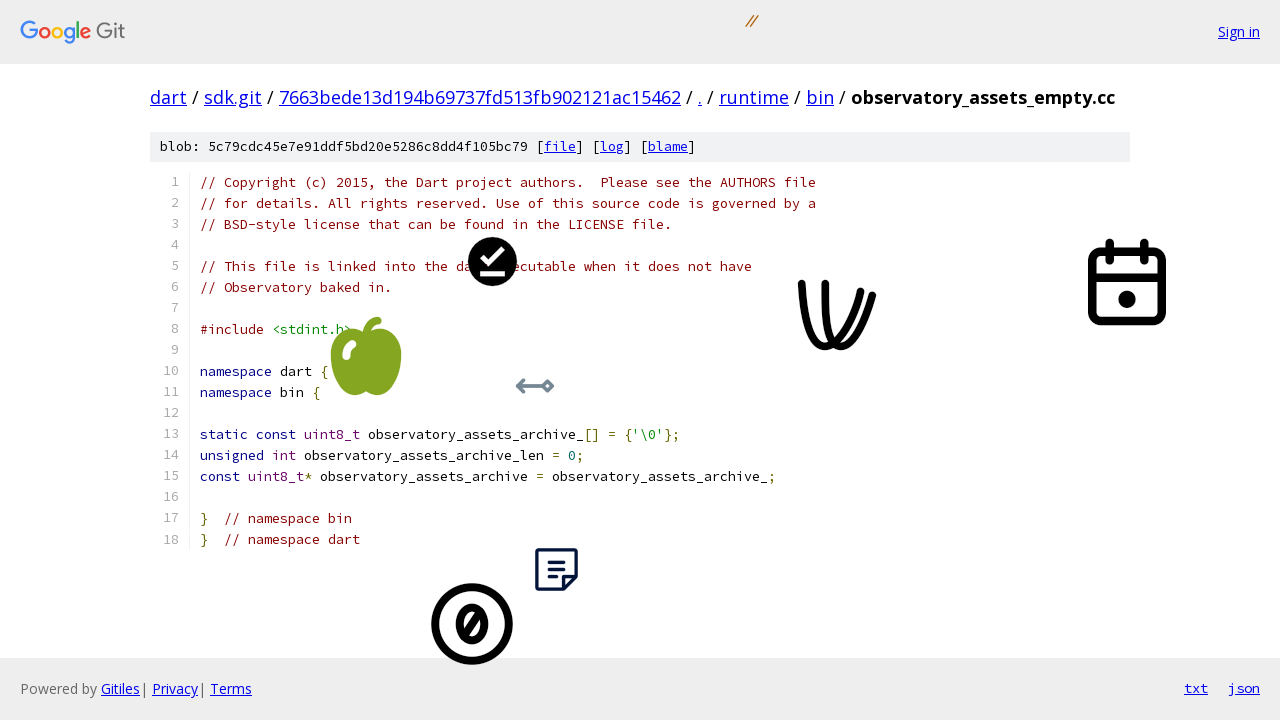 The height and width of the screenshot is (720, 1280). What do you see at coordinates (492, 261) in the screenshot?
I see `indicates content is available offline` at bounding box center [492, 261].